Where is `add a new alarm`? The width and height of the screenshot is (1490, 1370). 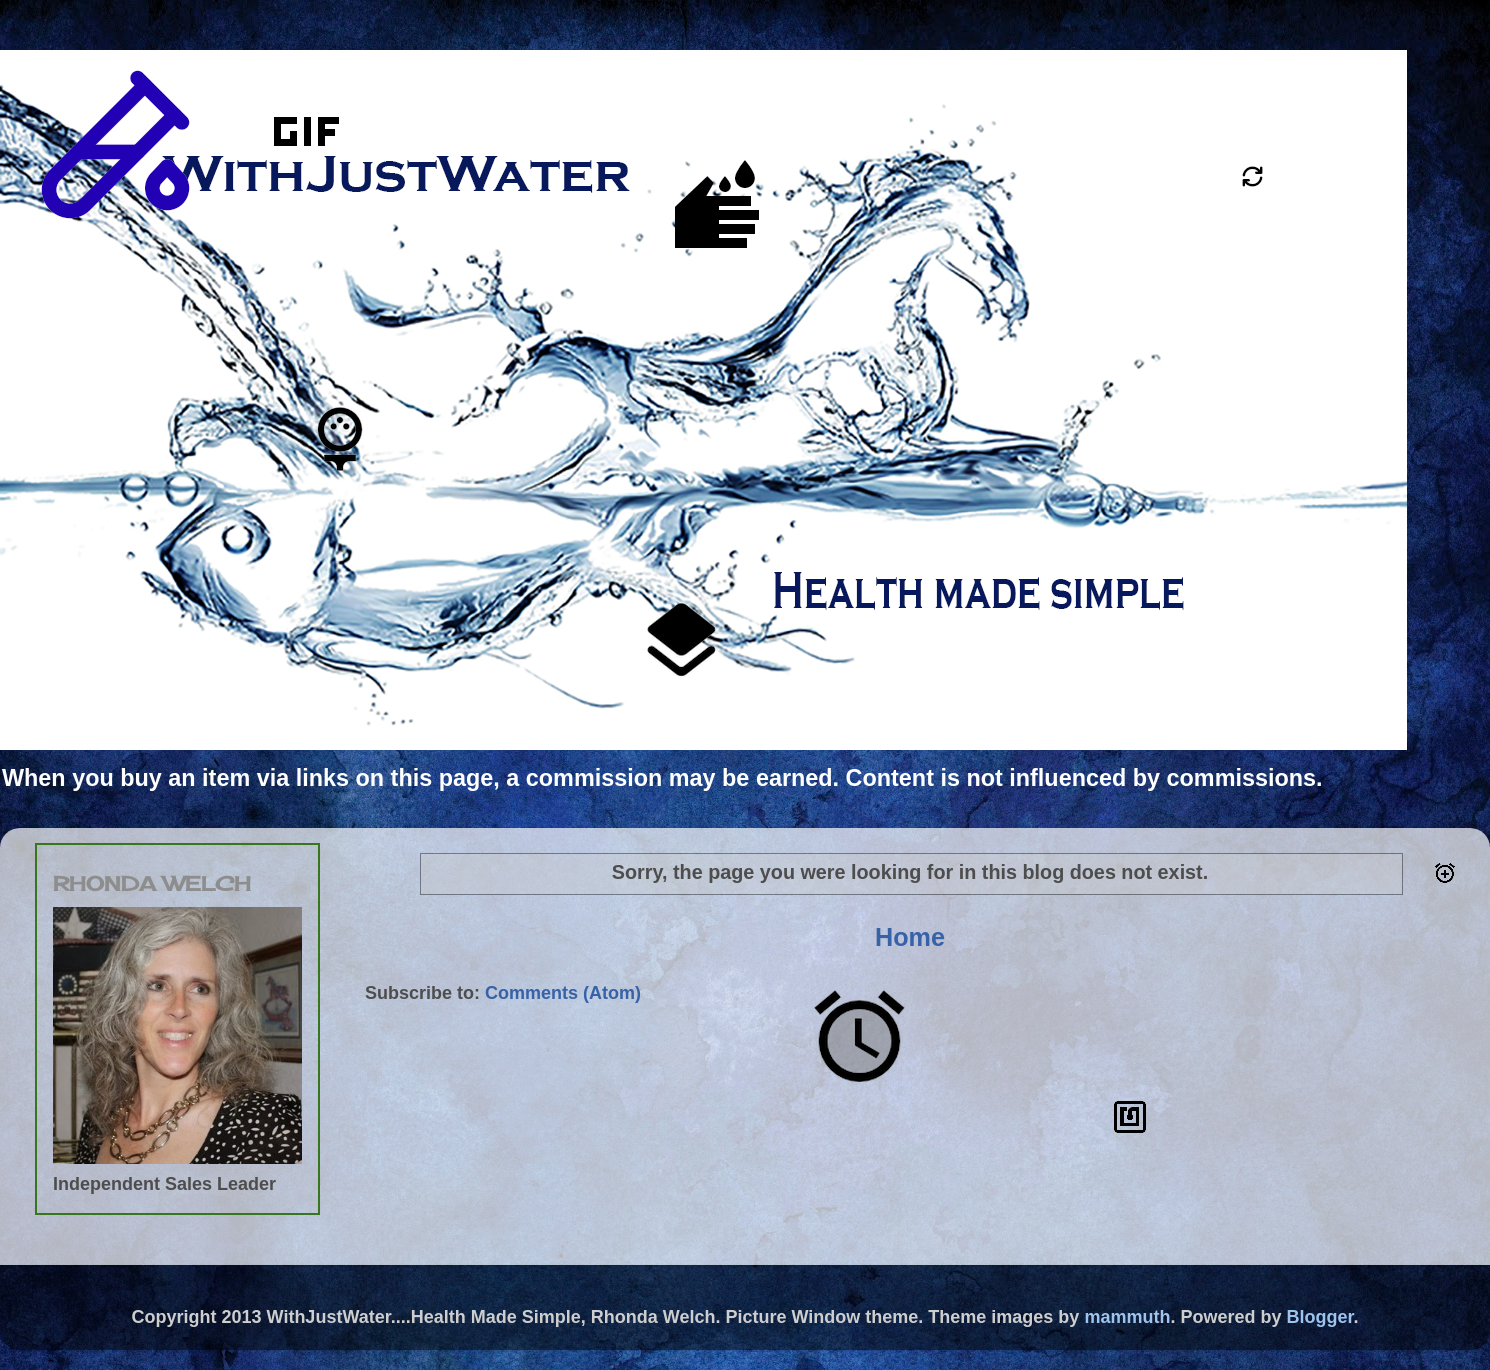
add a new alarm is located at coordinates (1445, 873).